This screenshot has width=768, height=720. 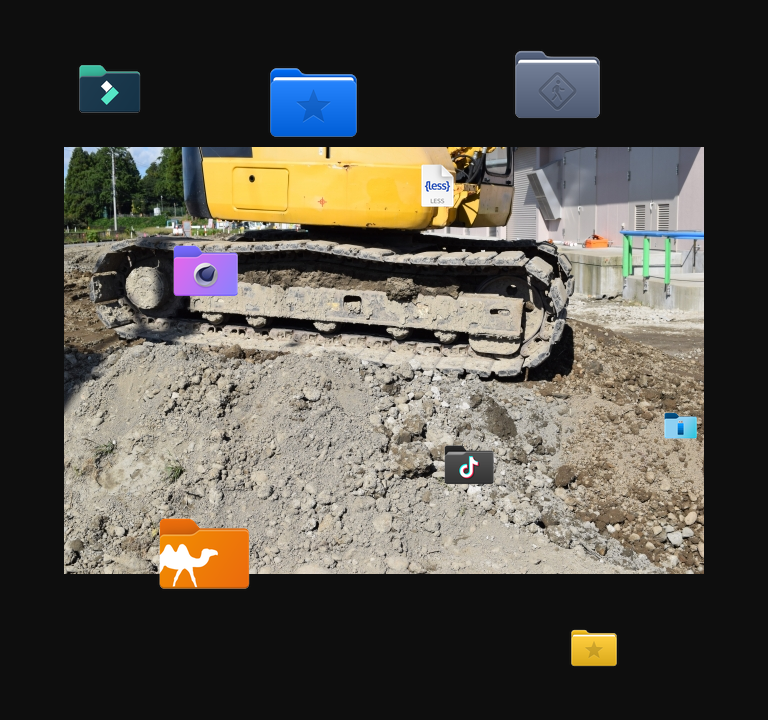 What do you see at coordinates (469, 466) in the screenshot?
I see `open folder containing TikTok downloads` at bounding box center [469, 466].